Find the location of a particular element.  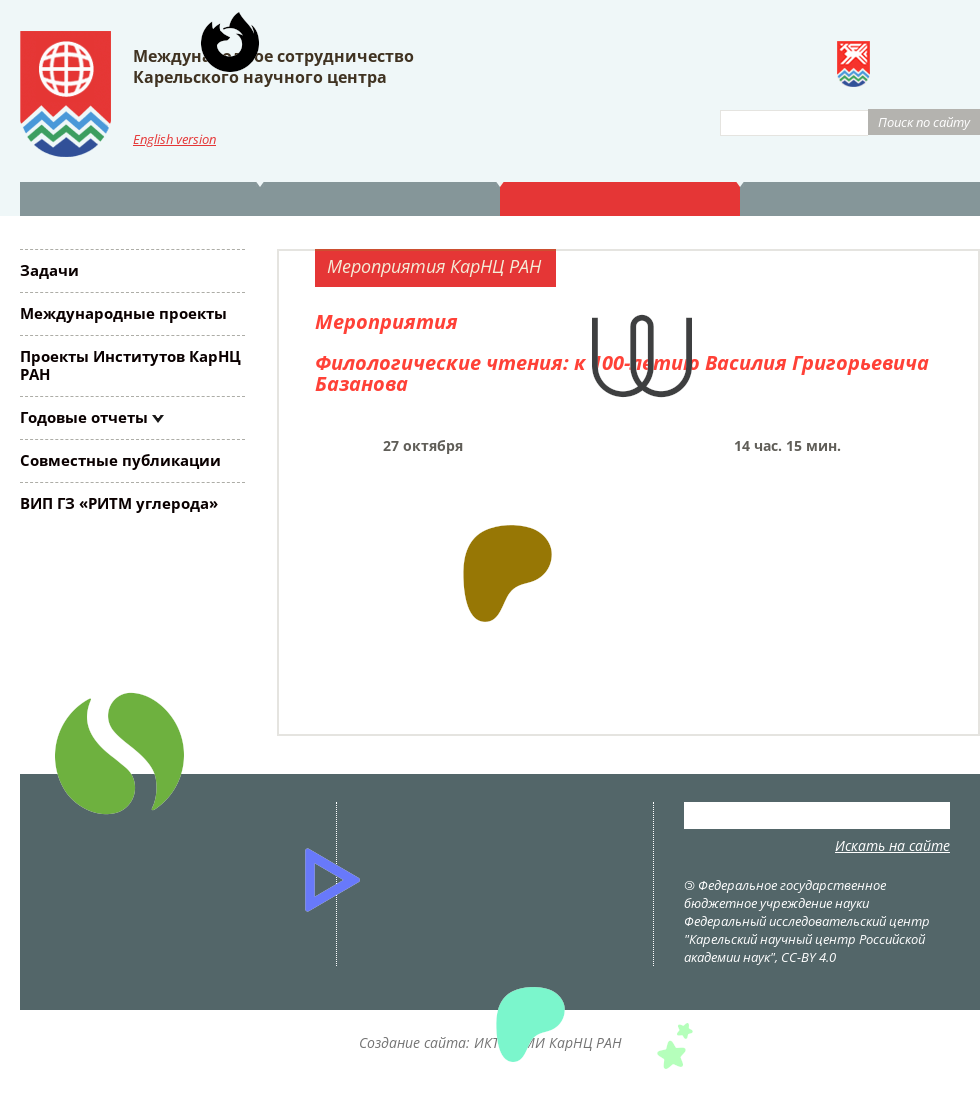

open wire messaging app is located at coordinates (642, 356).